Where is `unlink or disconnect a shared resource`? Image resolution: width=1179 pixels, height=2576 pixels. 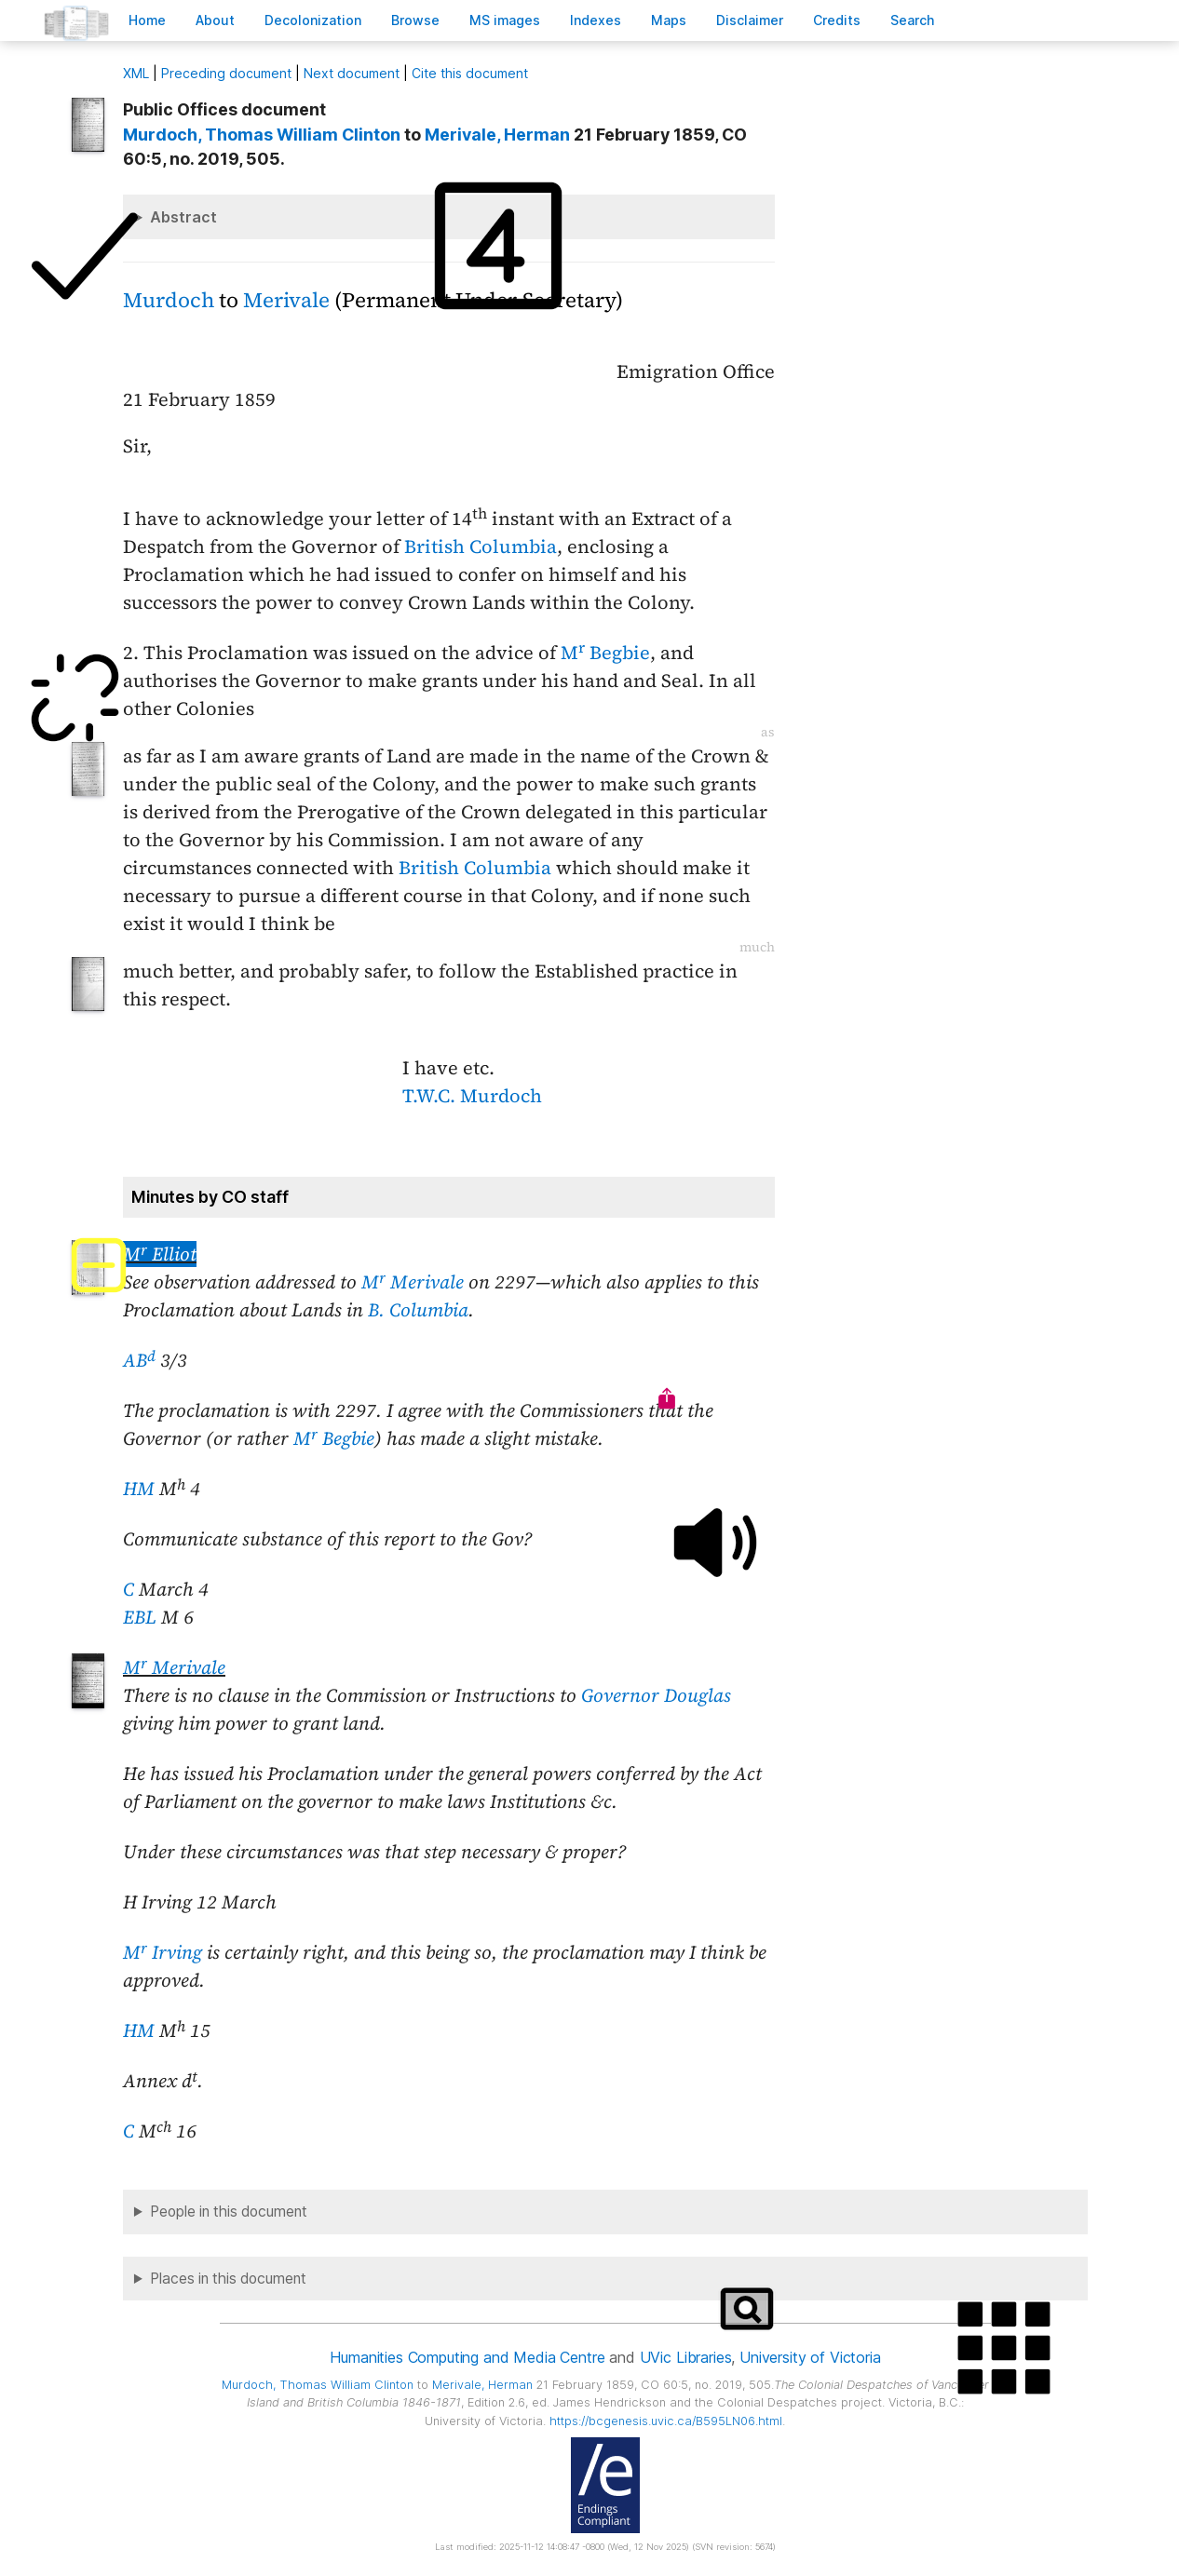
unlink or disconnect a shared resource is located at coordinates (75, 697).